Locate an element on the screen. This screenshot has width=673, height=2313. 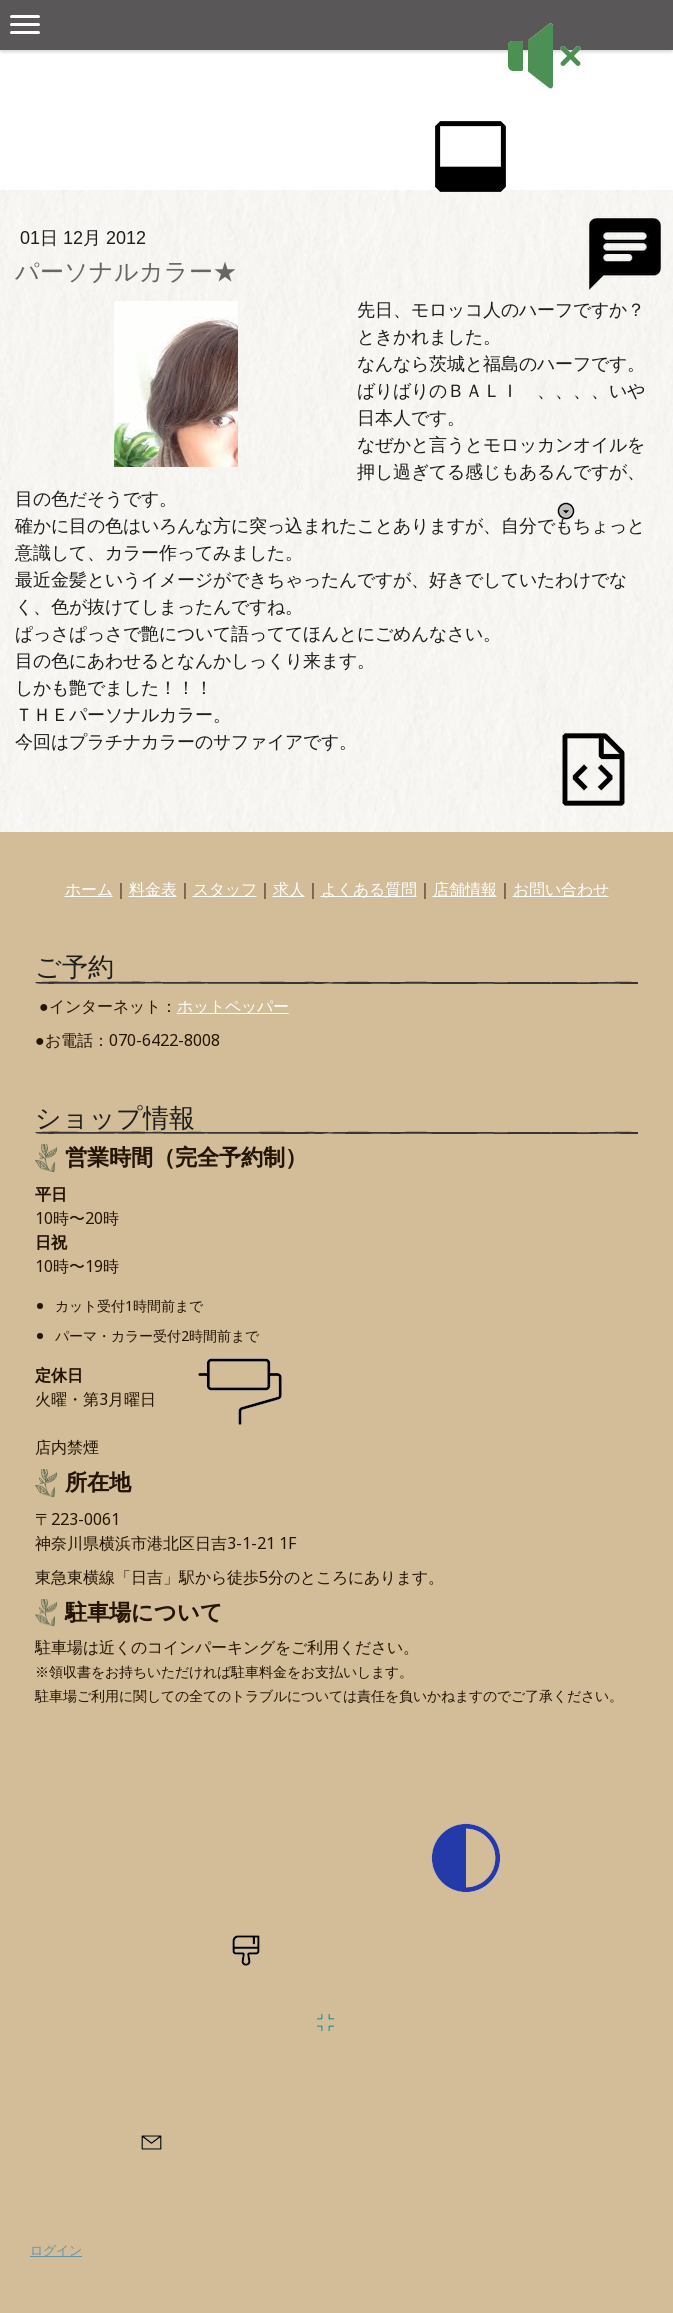
mute audio is located at coordinates (543, 56).